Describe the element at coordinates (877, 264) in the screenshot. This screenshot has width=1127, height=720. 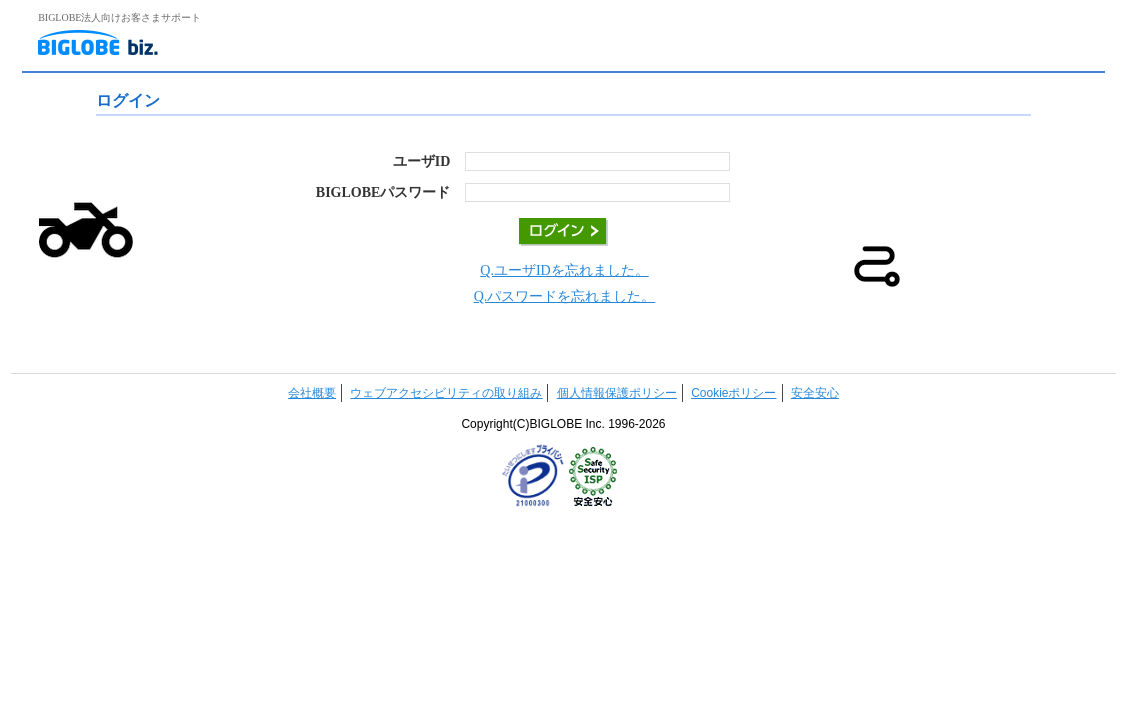
I see `view or edit a route path` at that location.